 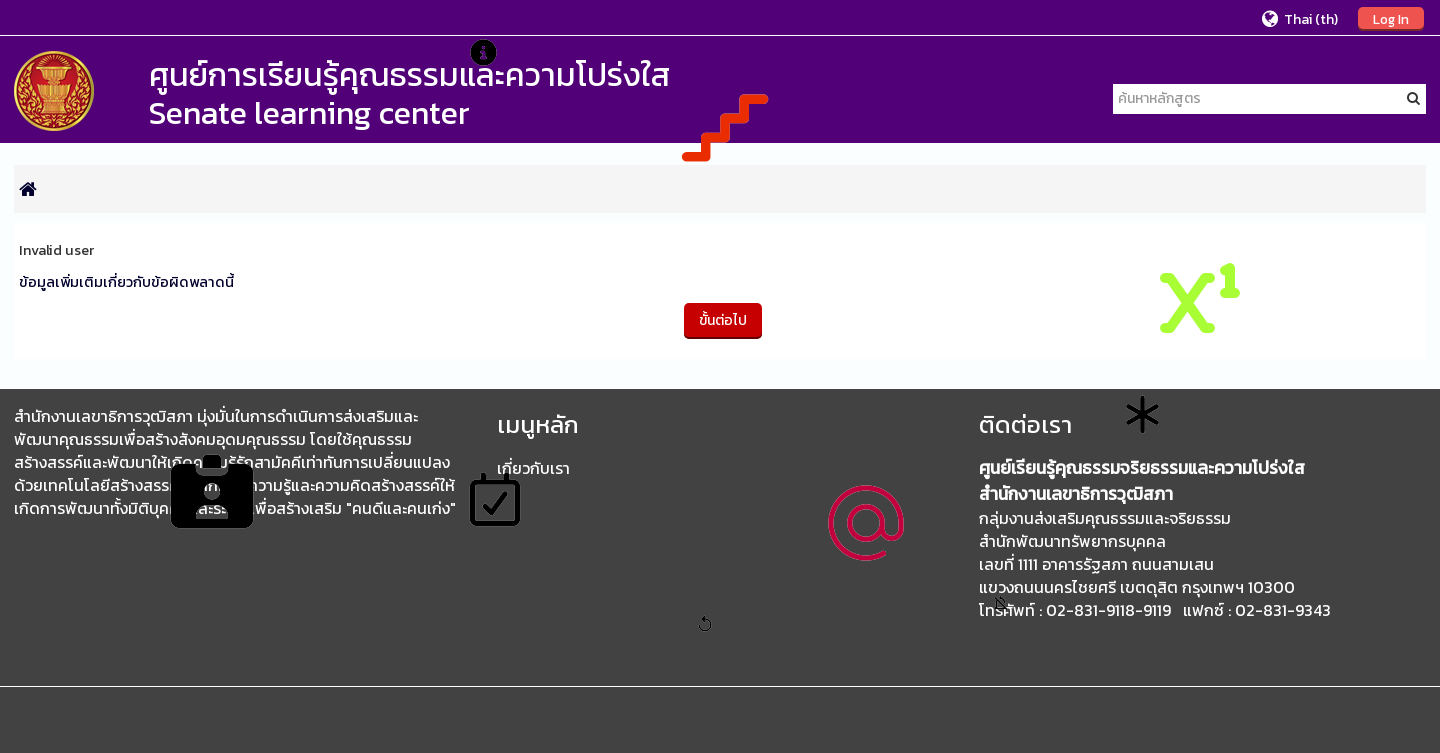 What do you see at coordinates (866, 523) in the screenshot?
I see `mention or tag a user` at bounding box center [866, 523].